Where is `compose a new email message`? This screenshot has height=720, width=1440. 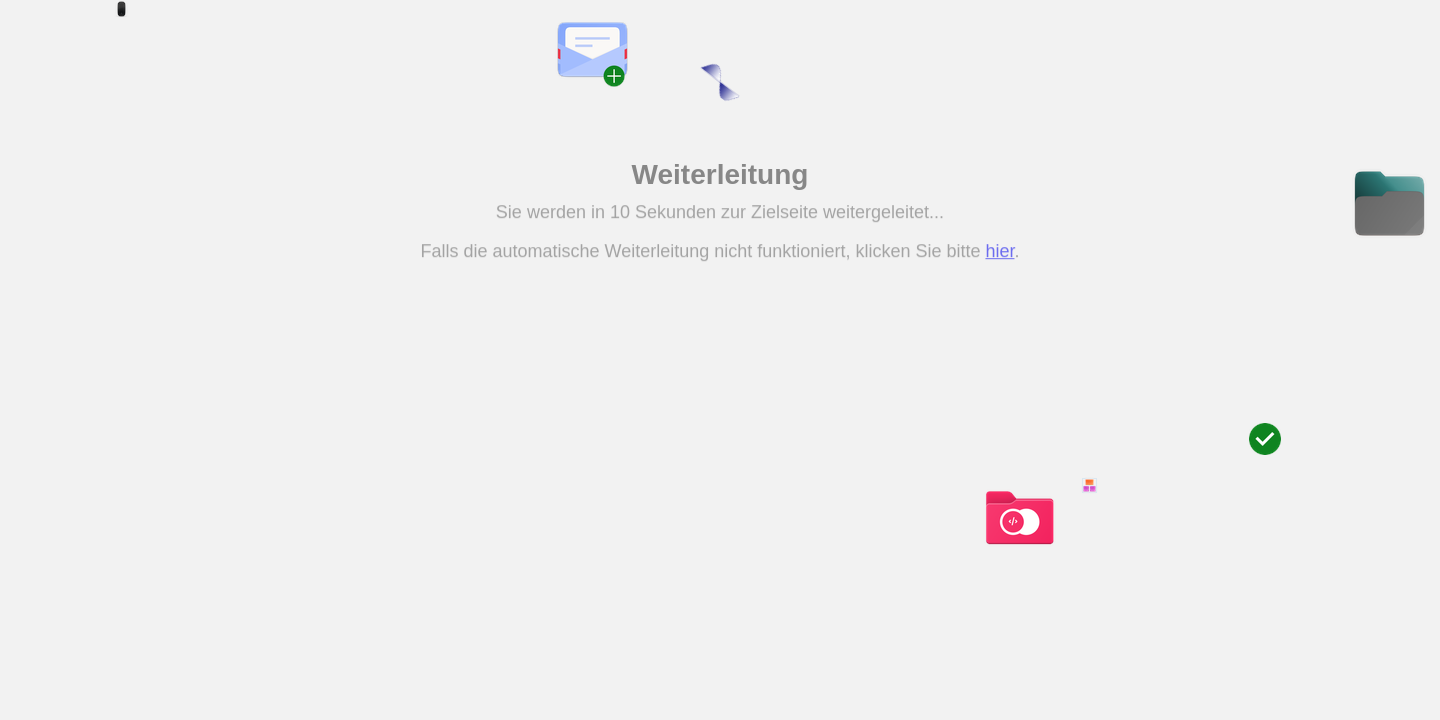 compose a new email message is located at coordinates (592, 49).